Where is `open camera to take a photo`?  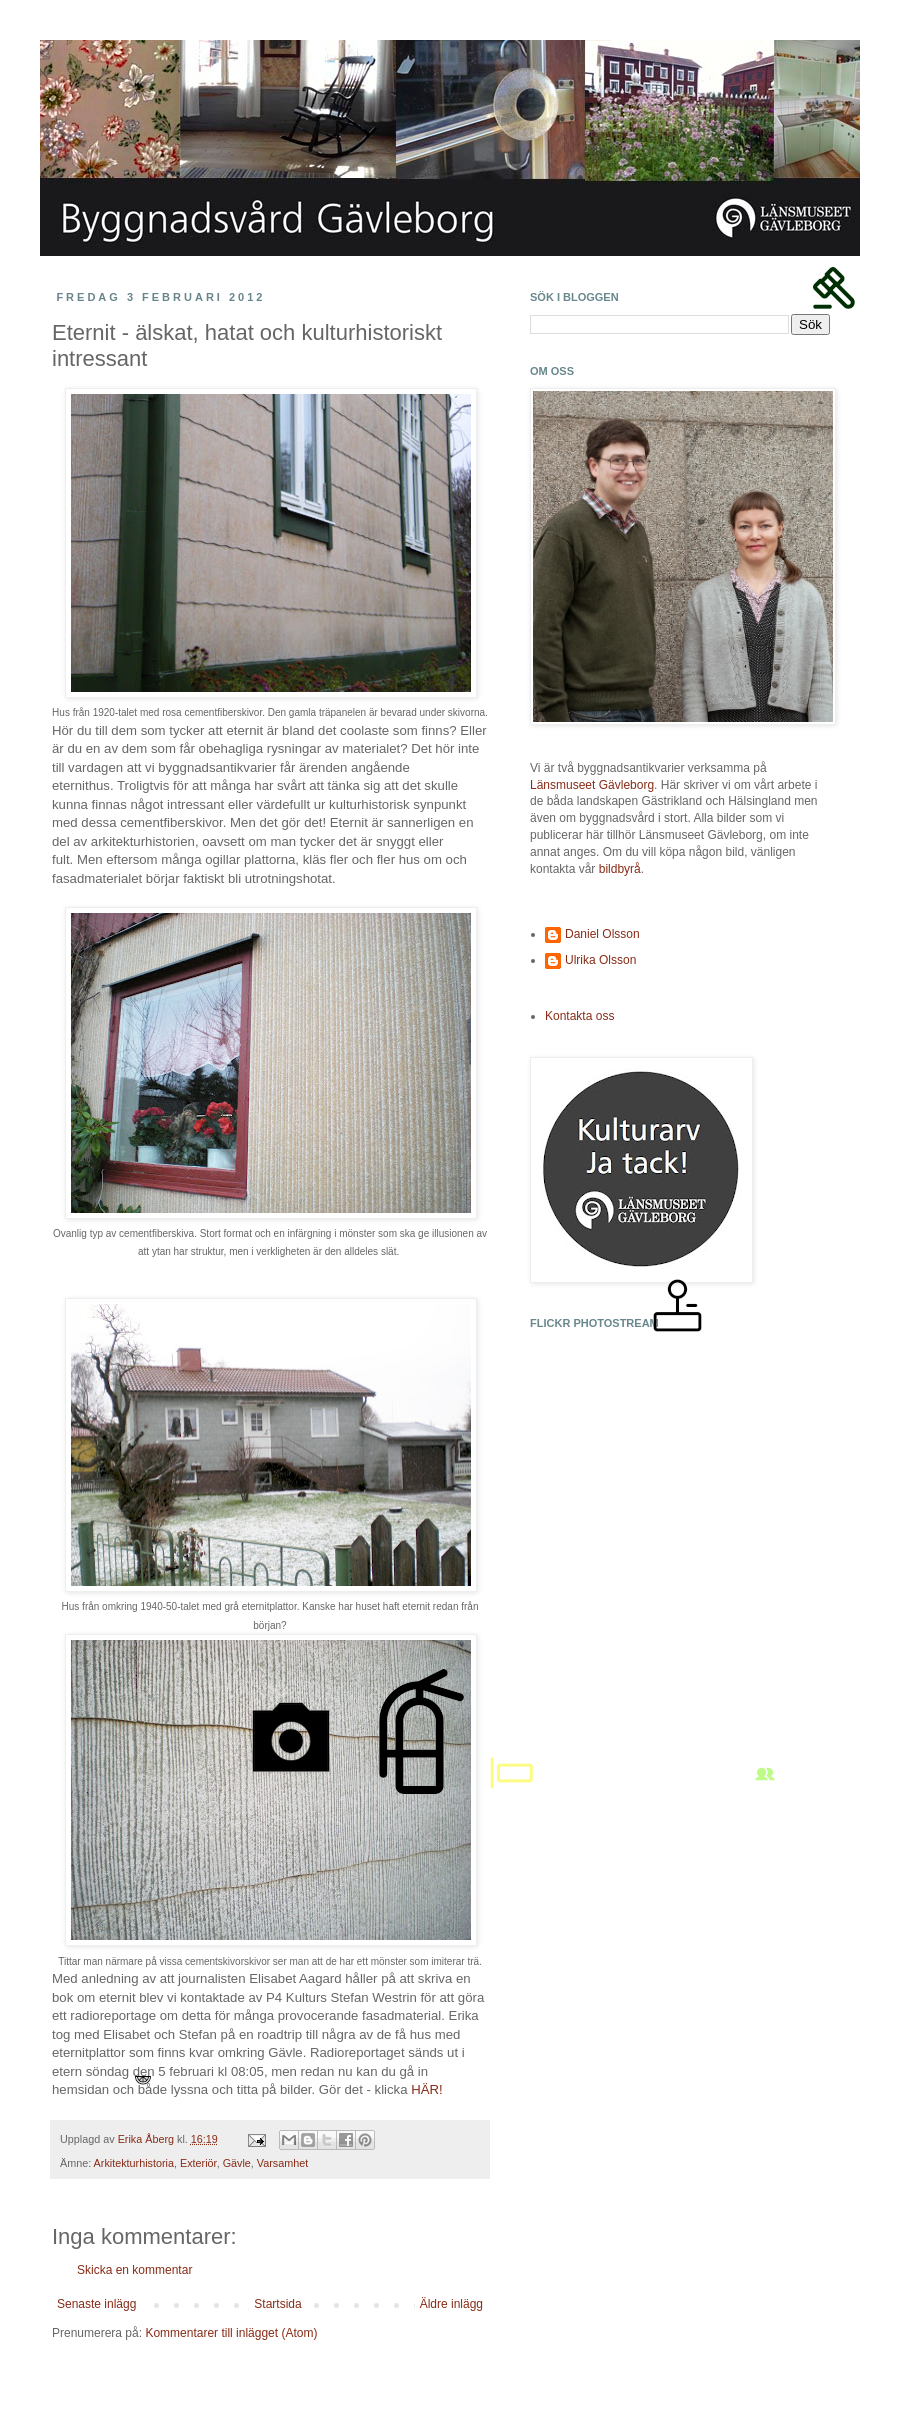
open camera to take a photo is located at coordinates (291, 1741).